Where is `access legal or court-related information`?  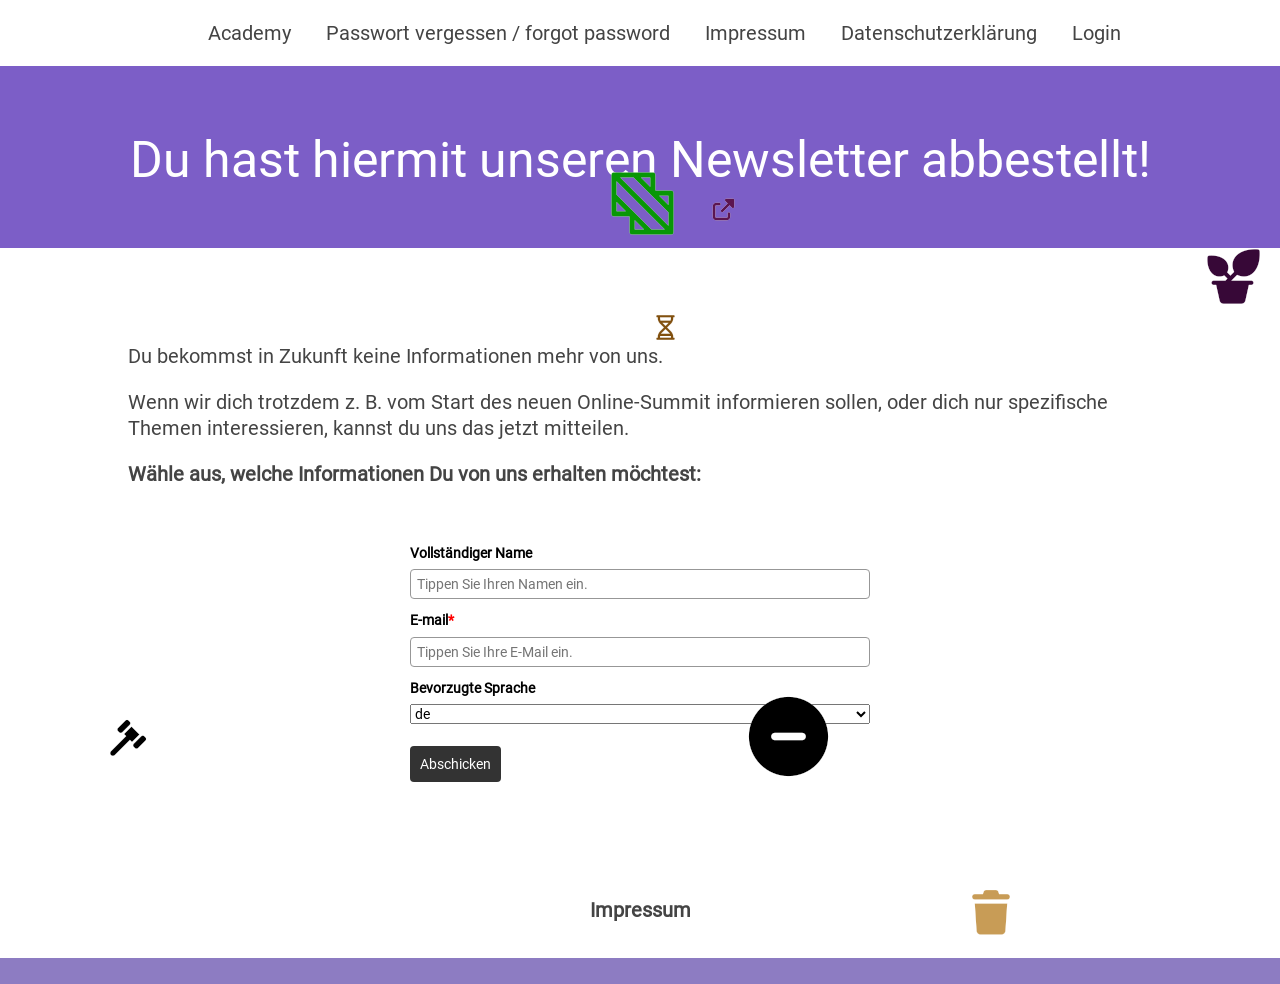 access legal or court-related information is located at coordinates (127, 739).